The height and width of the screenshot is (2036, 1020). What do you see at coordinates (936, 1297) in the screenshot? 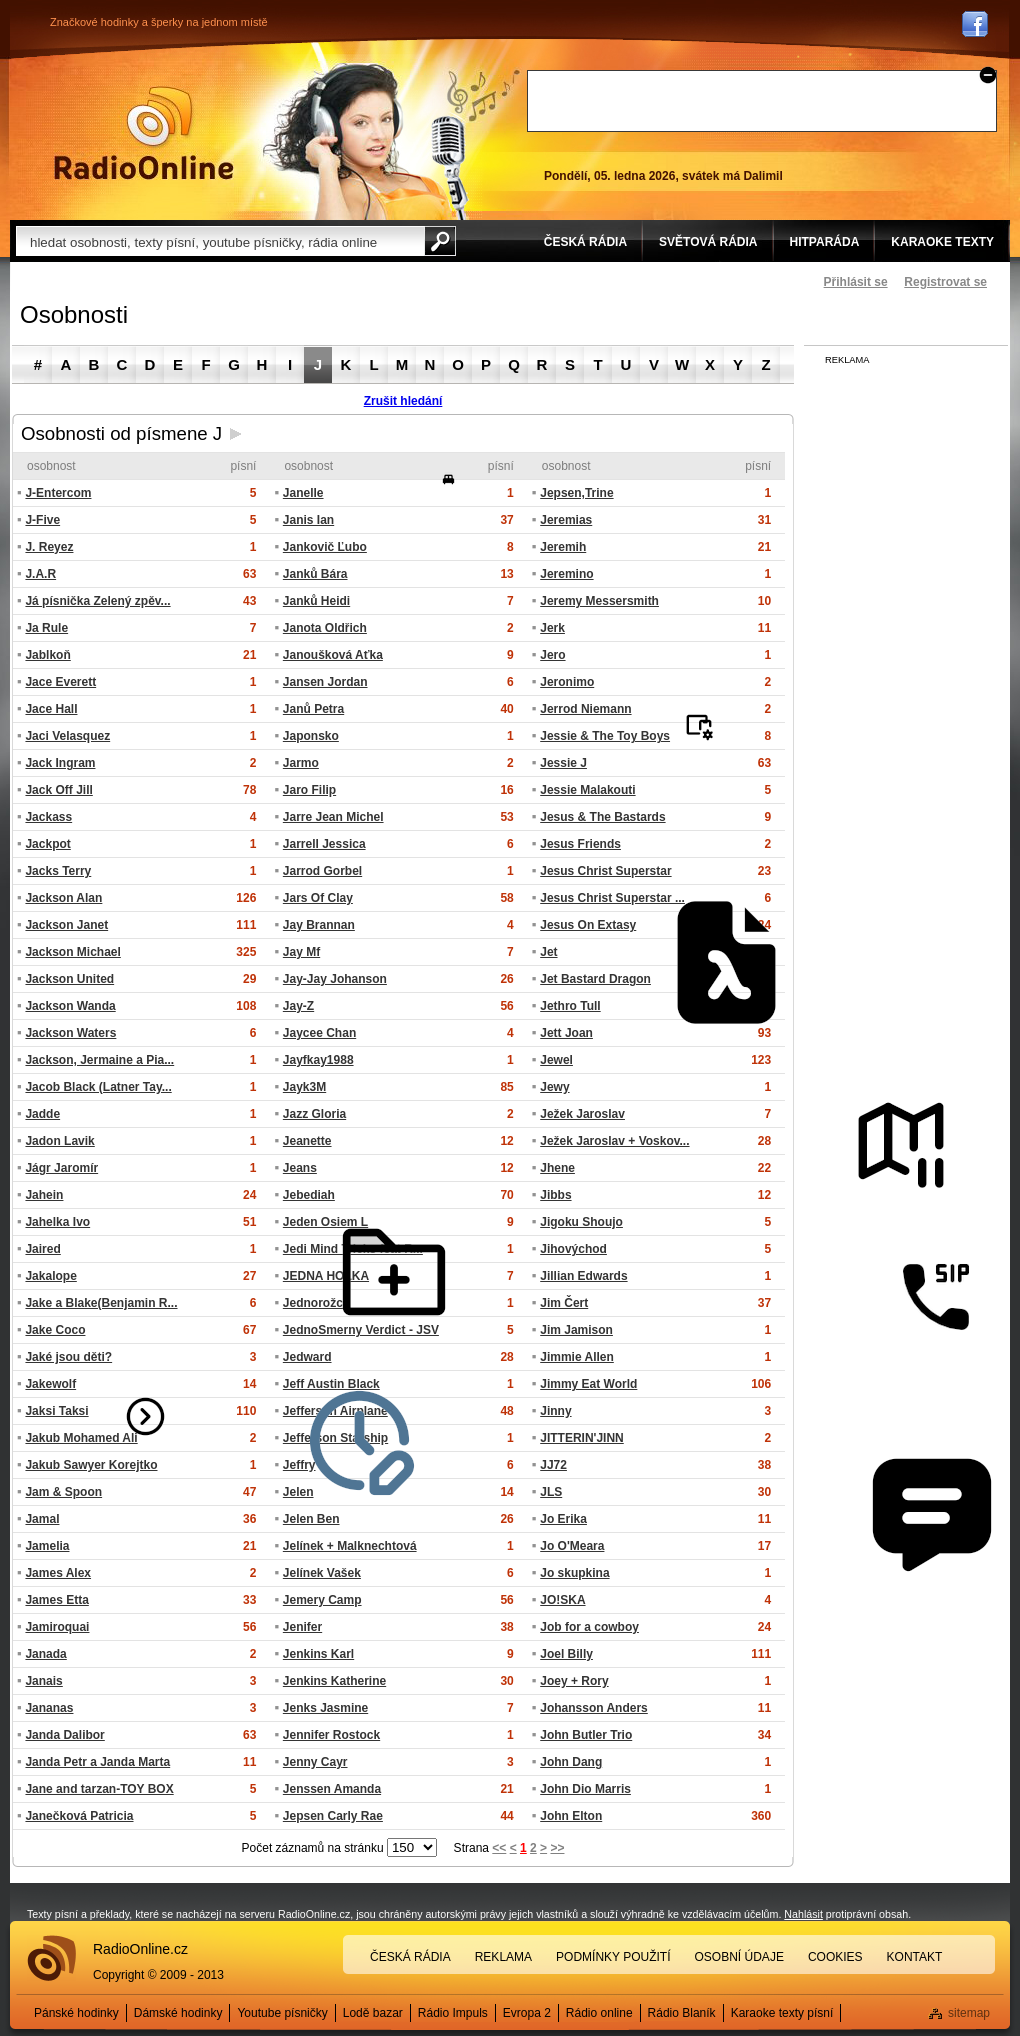
I see `make a SIP (internet) phone call` at bounding box center [936, 1297].